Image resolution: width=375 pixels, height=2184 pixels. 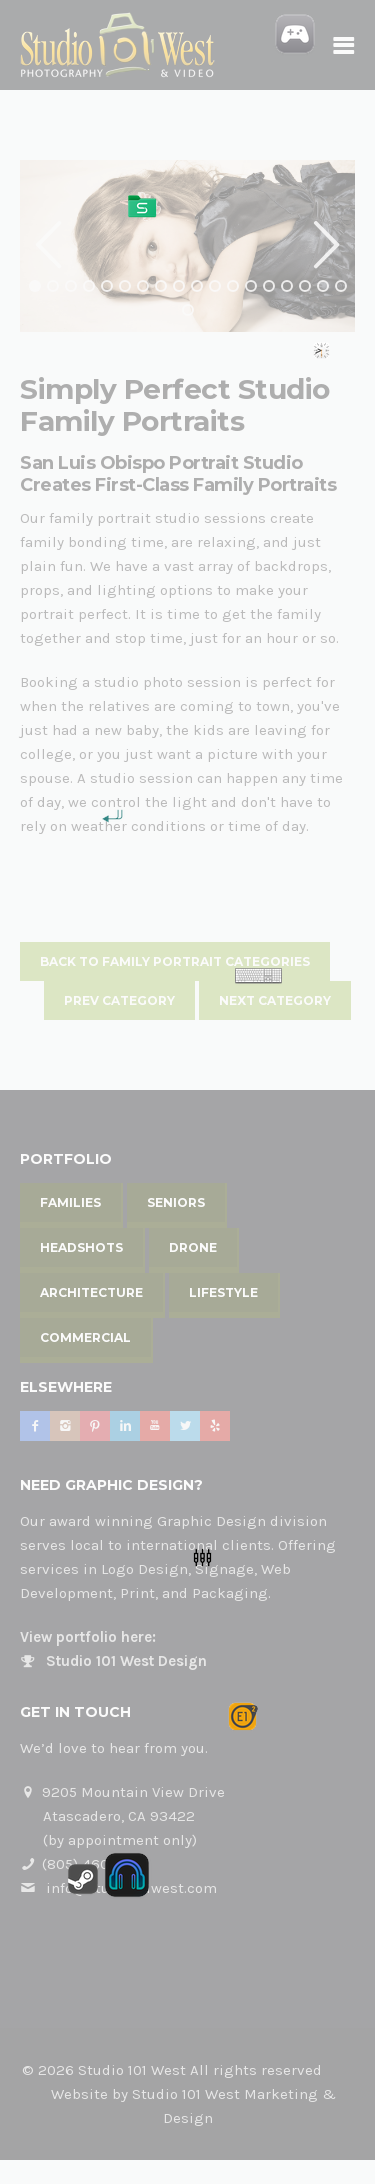 What do you see at coordinates (112, 816) in the screenshot?
I see `reply to all recipients of an email` at bounding box center [112, 816].